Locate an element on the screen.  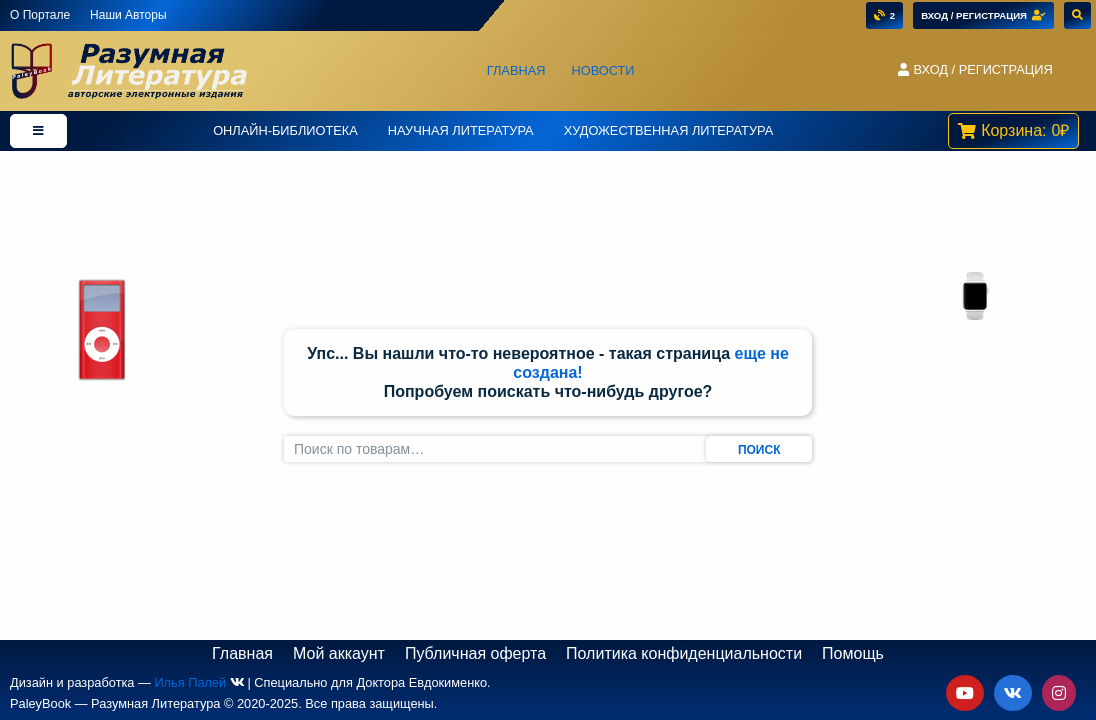
indicates a connected iPod nano device is located at coordinates (102, 330).